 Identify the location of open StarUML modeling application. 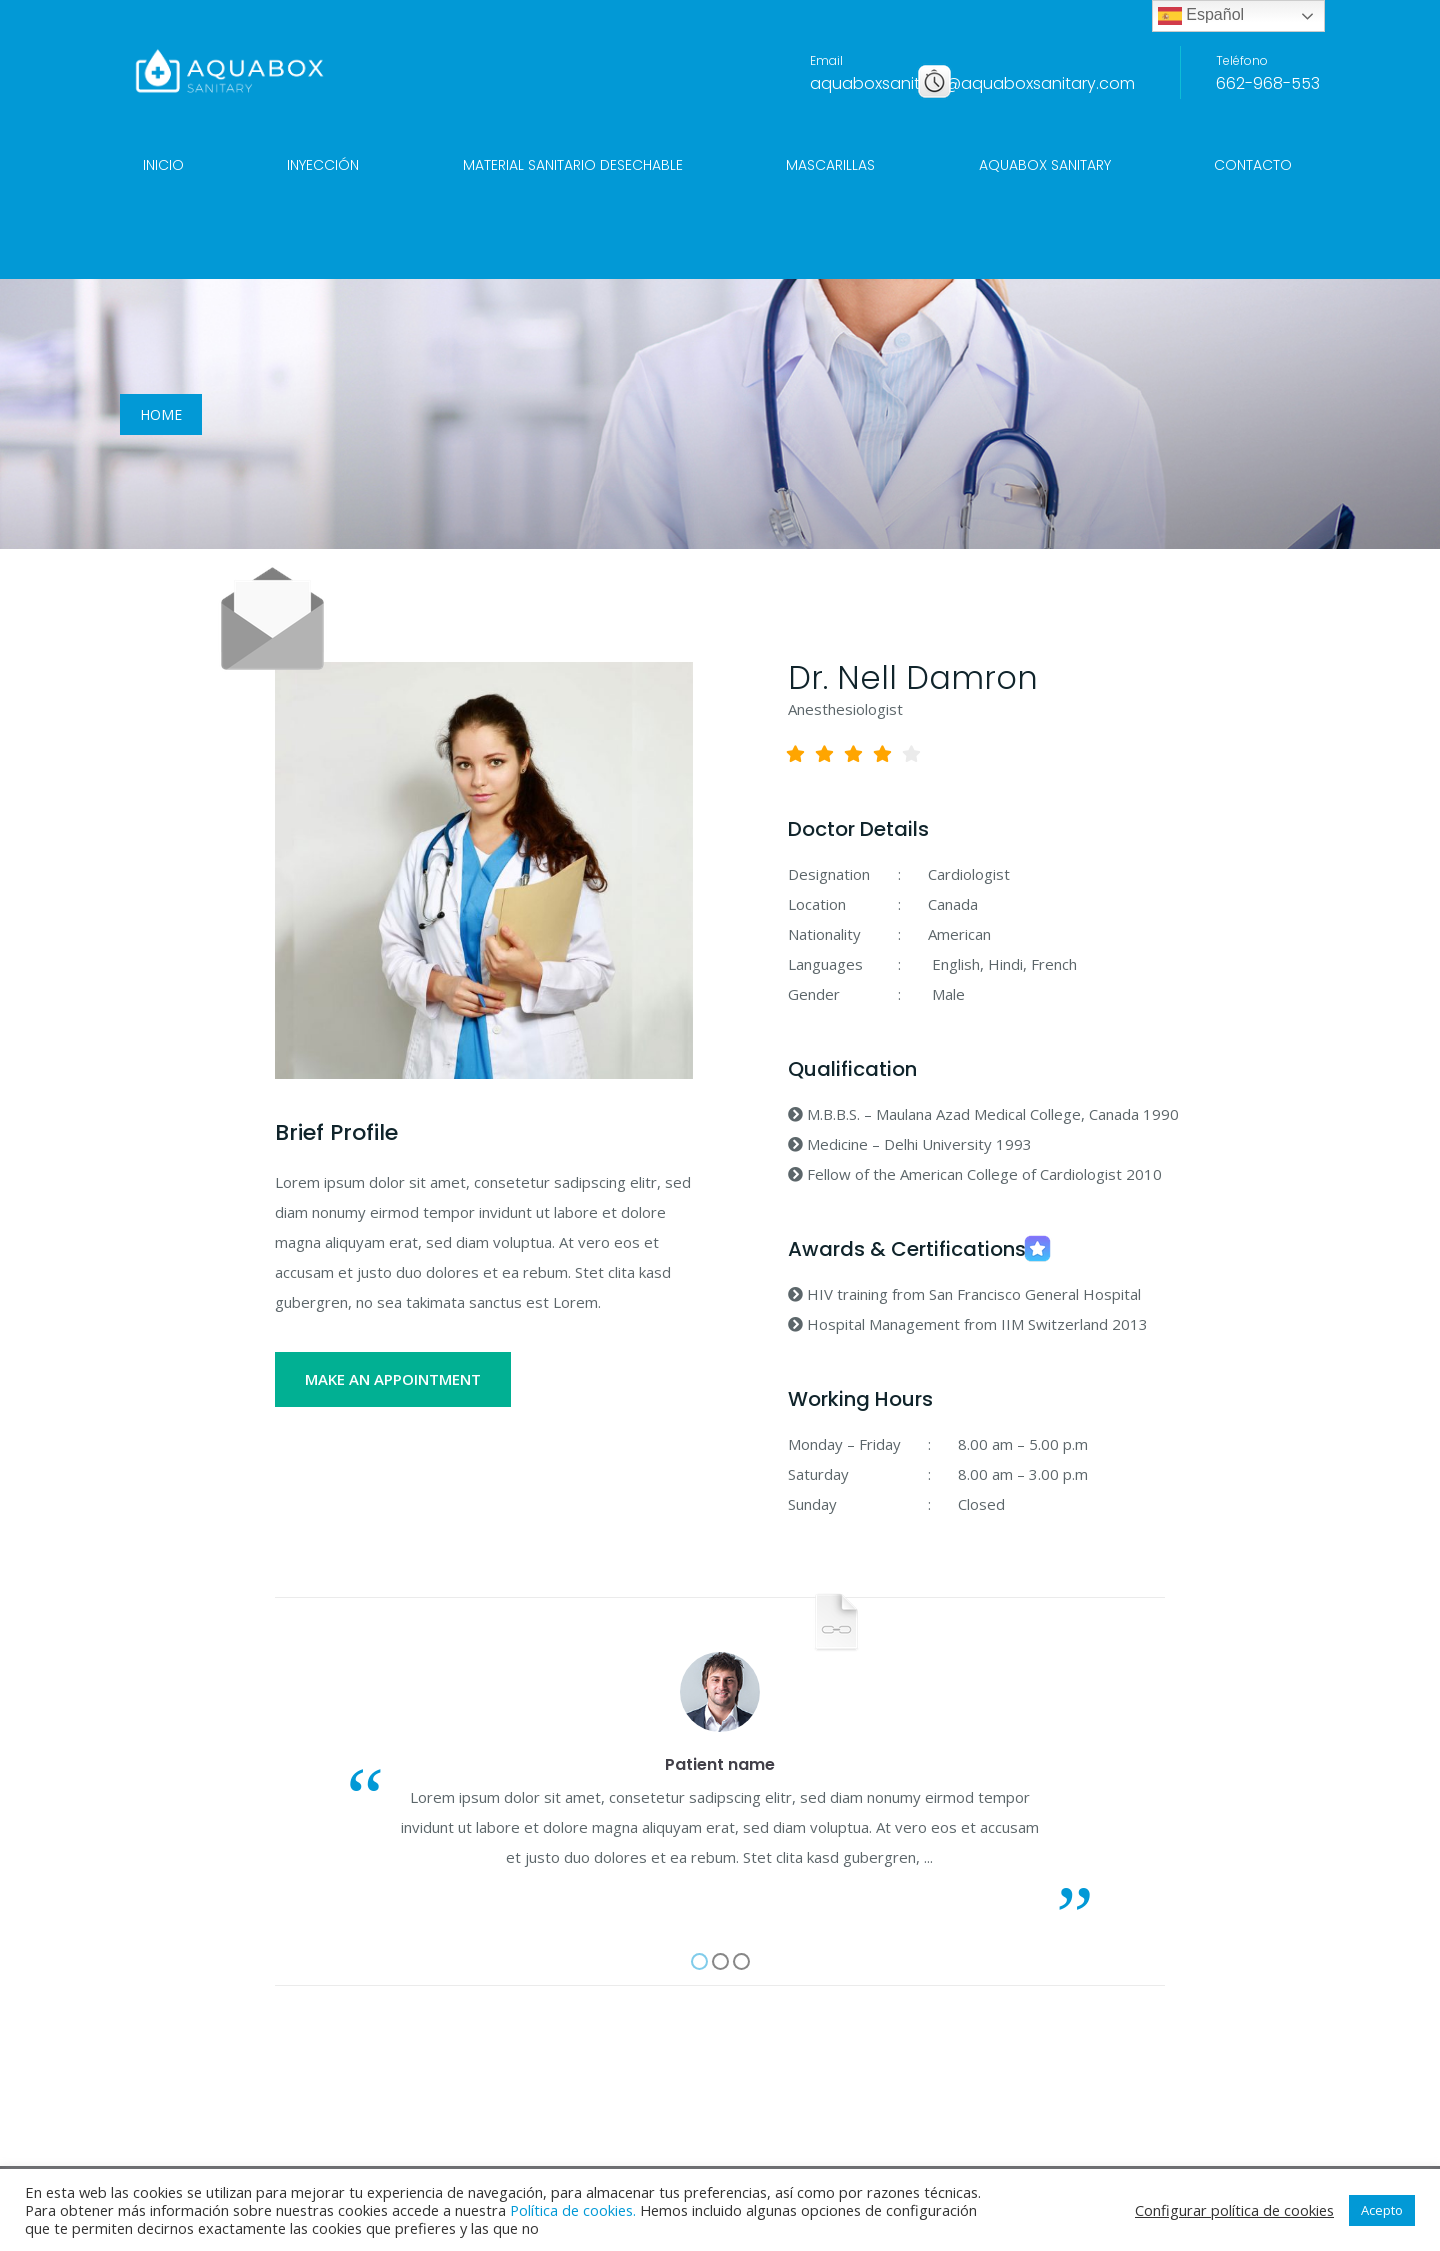
(1037, 1248).